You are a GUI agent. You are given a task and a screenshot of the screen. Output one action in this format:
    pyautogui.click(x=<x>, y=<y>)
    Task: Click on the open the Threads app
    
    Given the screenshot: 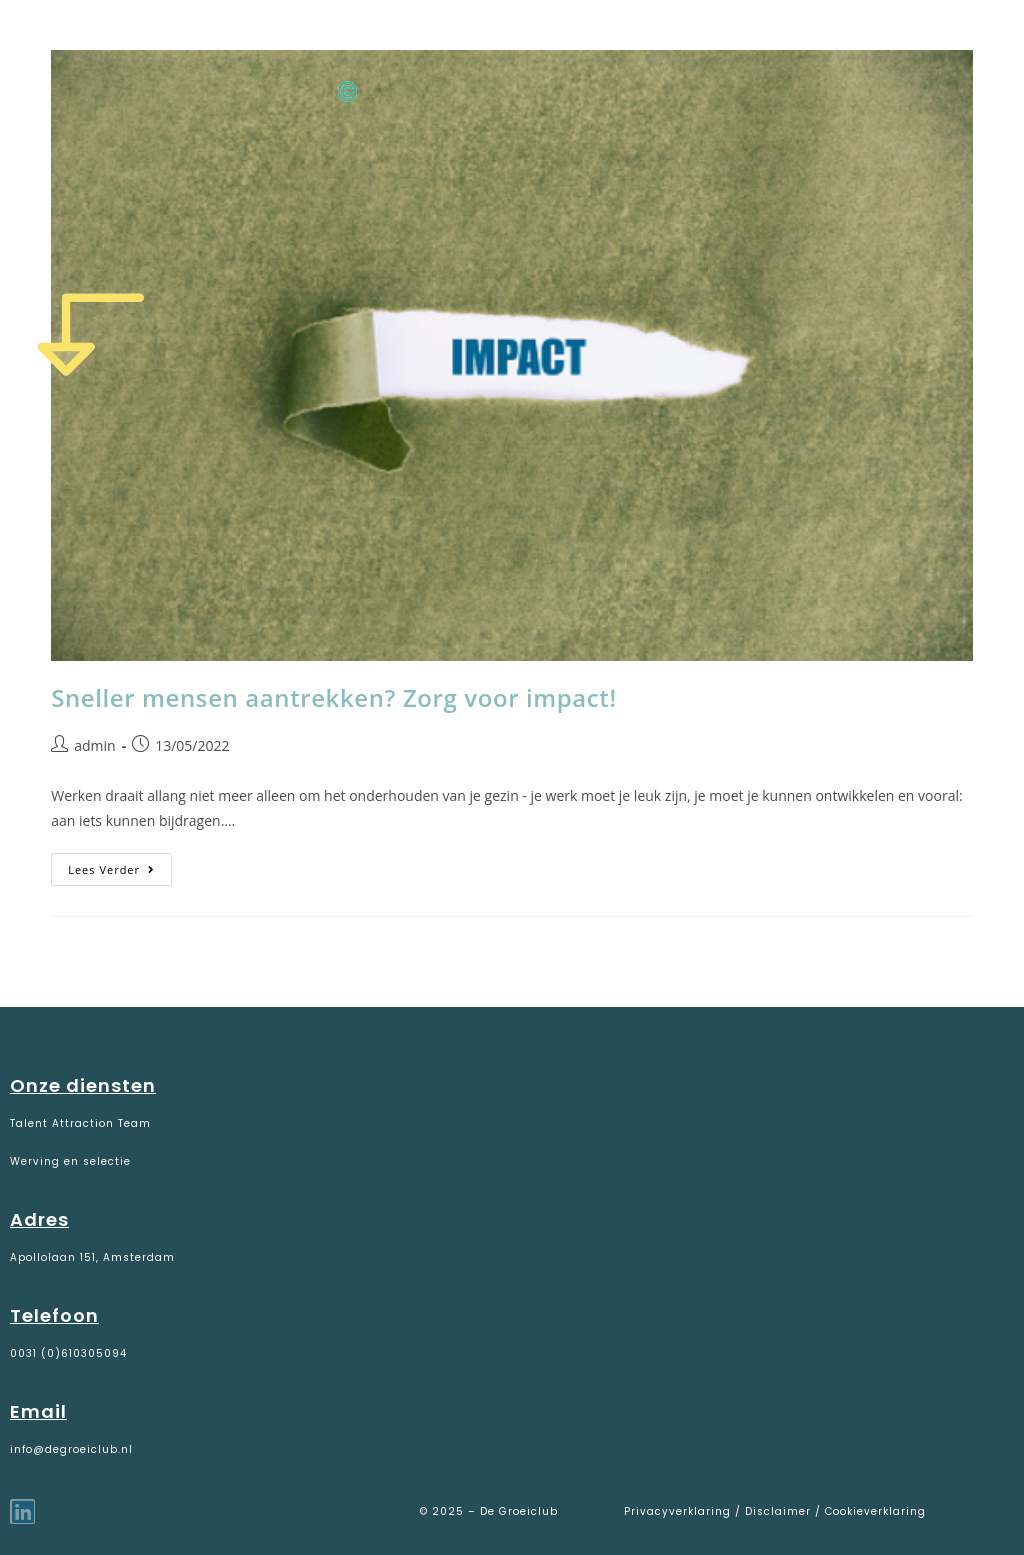 What is the action you would take?
    pyautogui.click(x=347, y=91)
    